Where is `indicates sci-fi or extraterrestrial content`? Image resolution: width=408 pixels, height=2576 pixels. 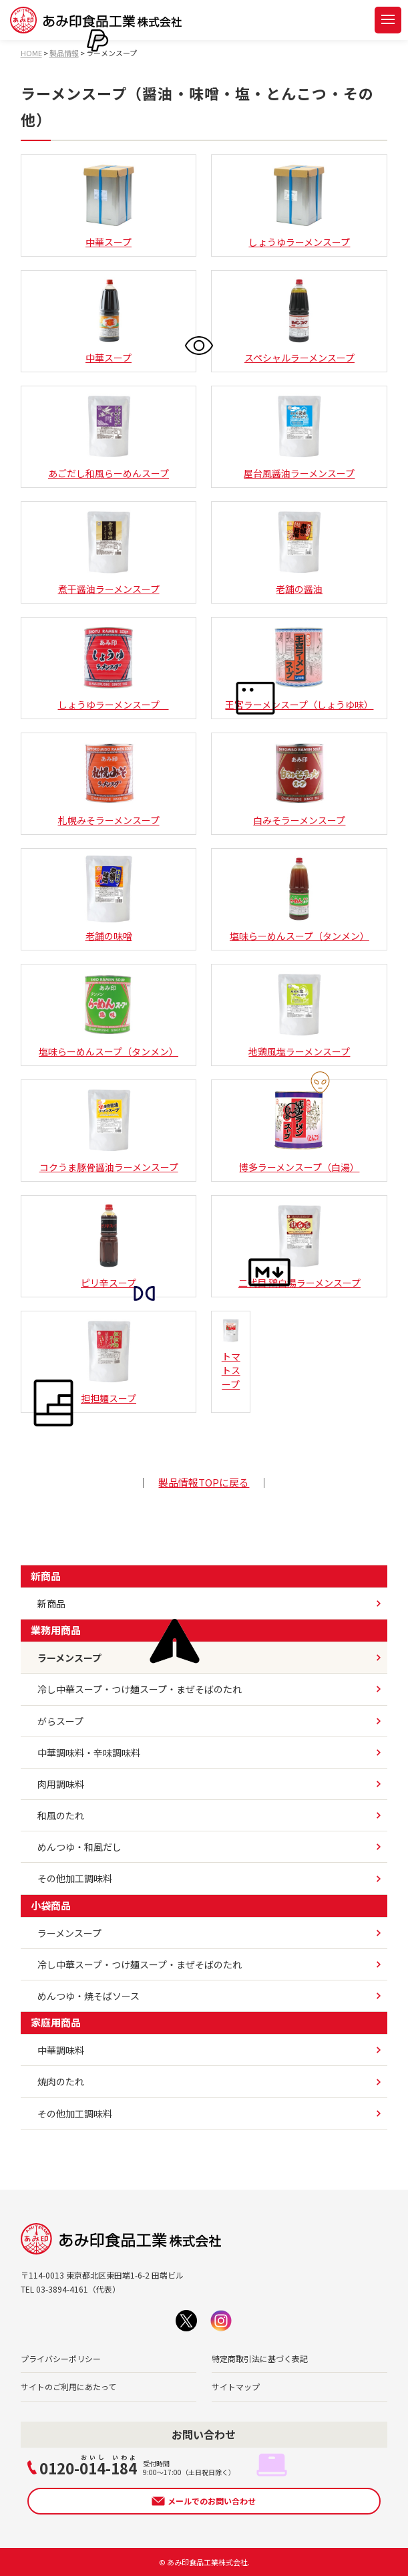 indicates sci-fi or extraterrestrial content is located at coordinates (320, 1082).